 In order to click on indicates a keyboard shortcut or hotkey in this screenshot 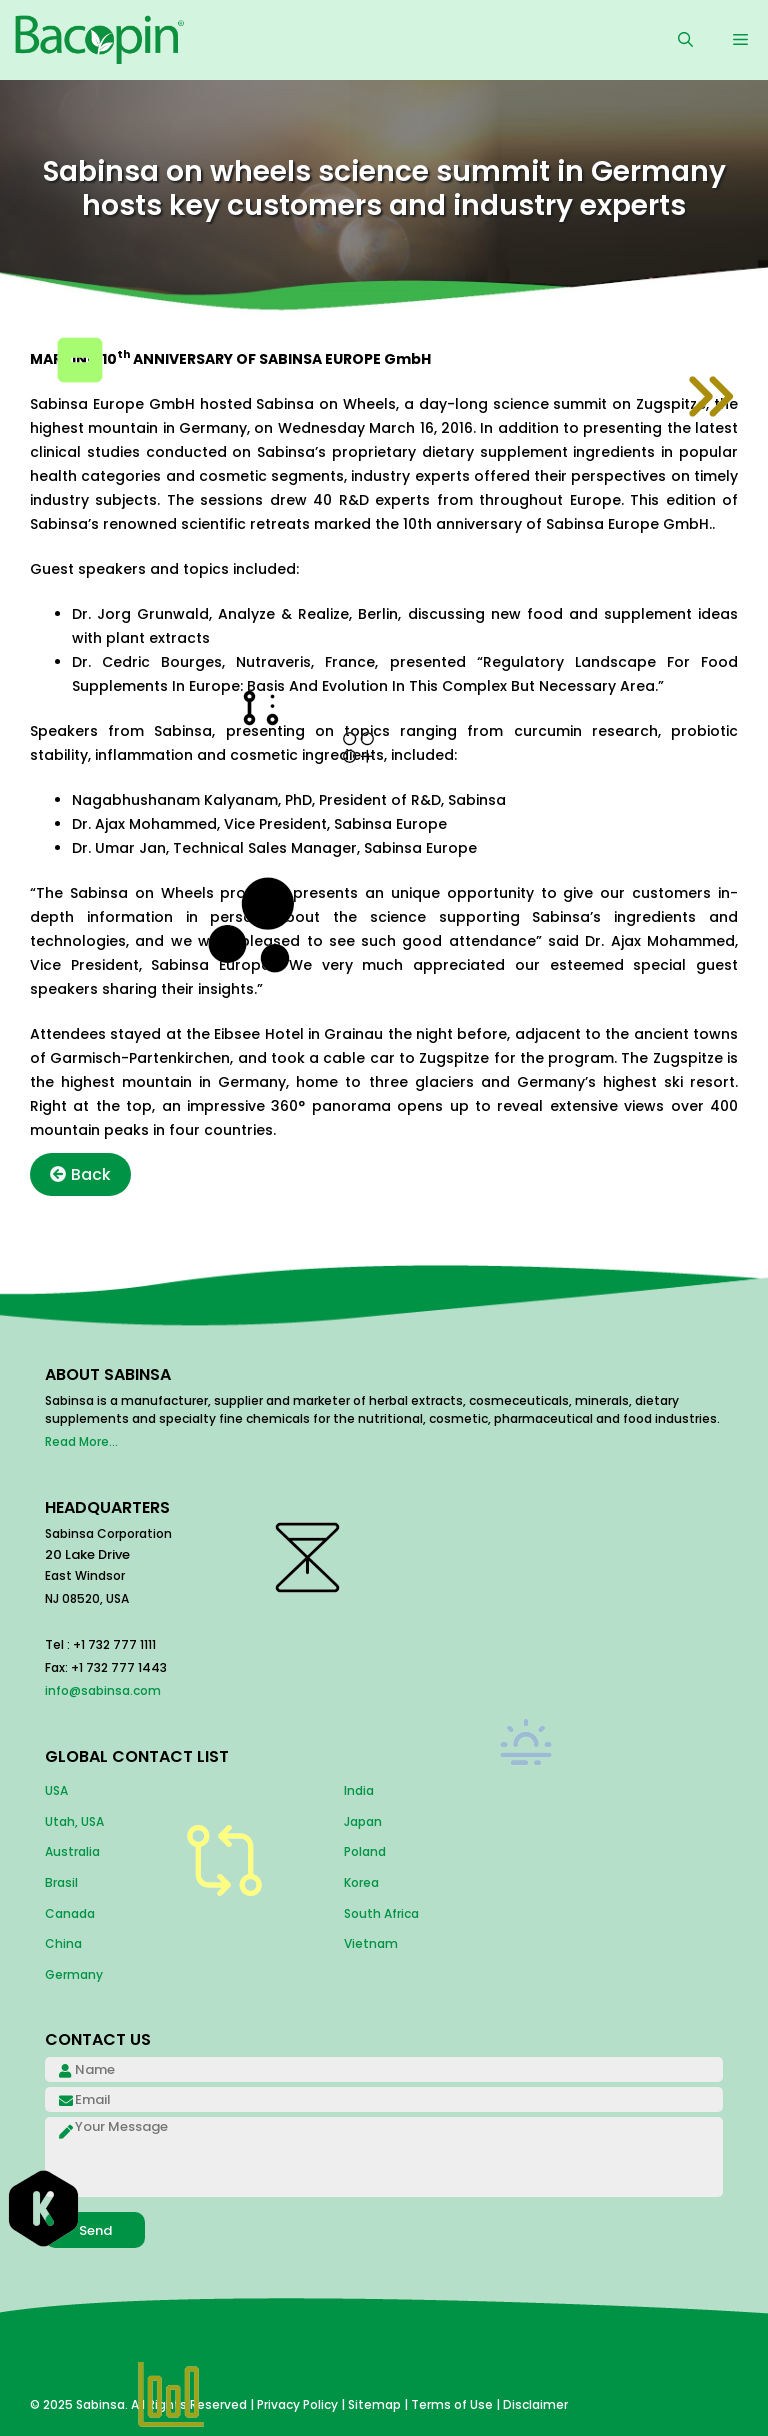, I will do `click(43, 2208)`.